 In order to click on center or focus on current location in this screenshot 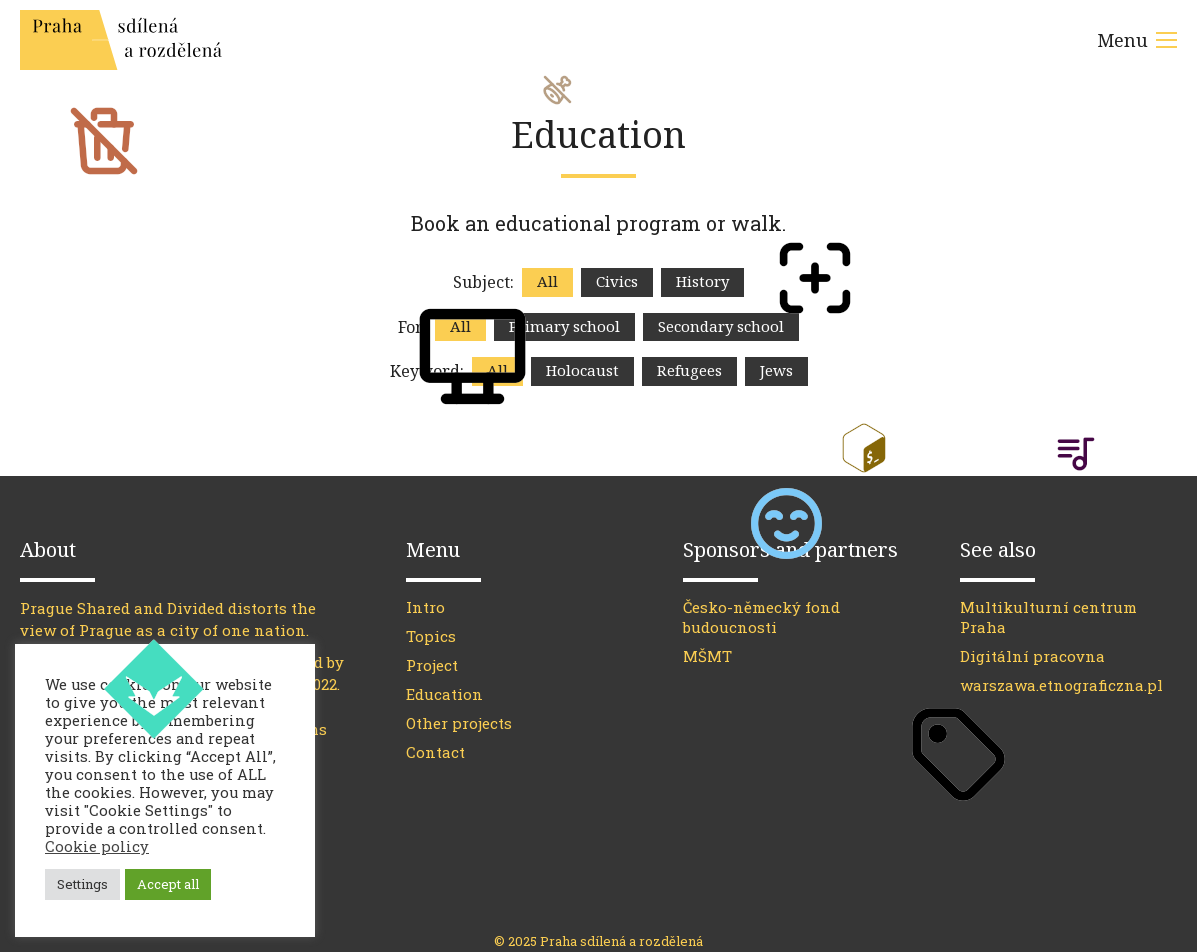, I will do `click(815, 278)`.